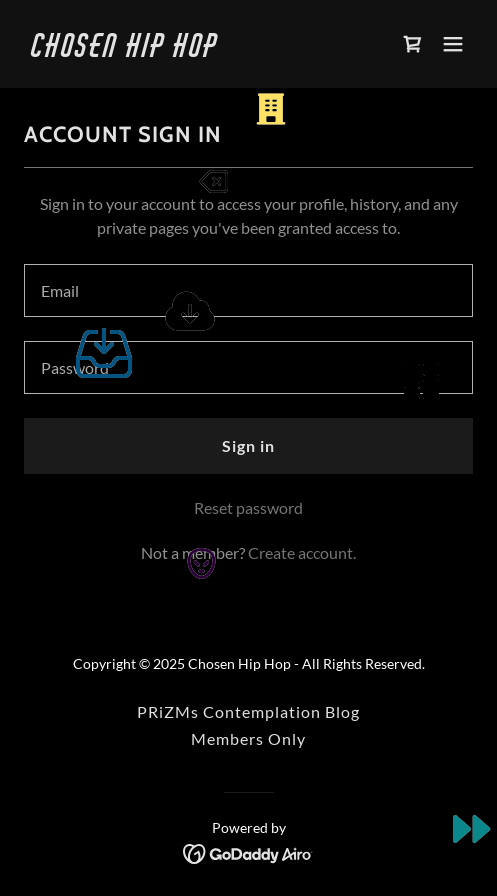 This screenshot has width=497, height=896. What do you see at coordinates (421, 381) in the screenshot?
I see `access the dashboard overview` at bounding box center [421, 381].